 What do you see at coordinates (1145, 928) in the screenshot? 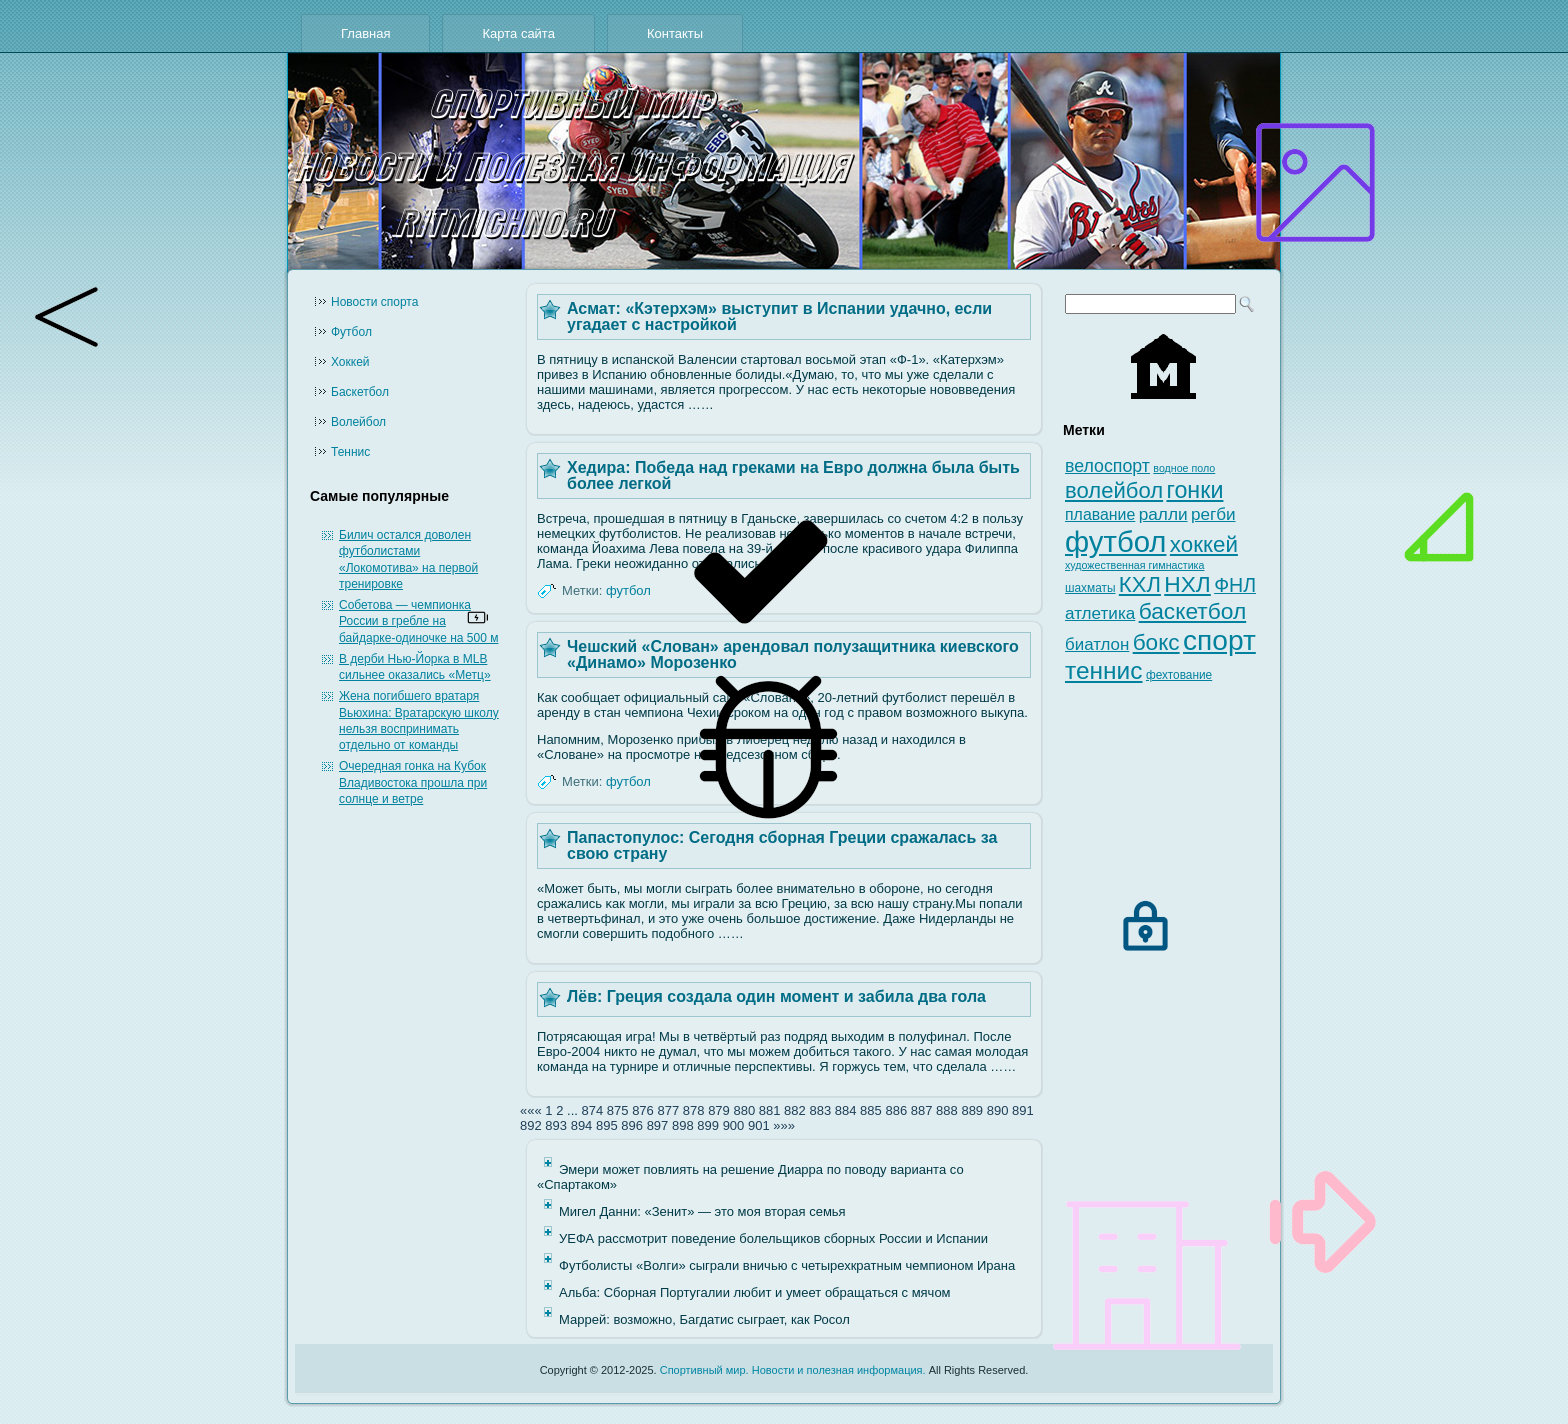
I see `access security or password settings` at bounding box center [1145, 928].